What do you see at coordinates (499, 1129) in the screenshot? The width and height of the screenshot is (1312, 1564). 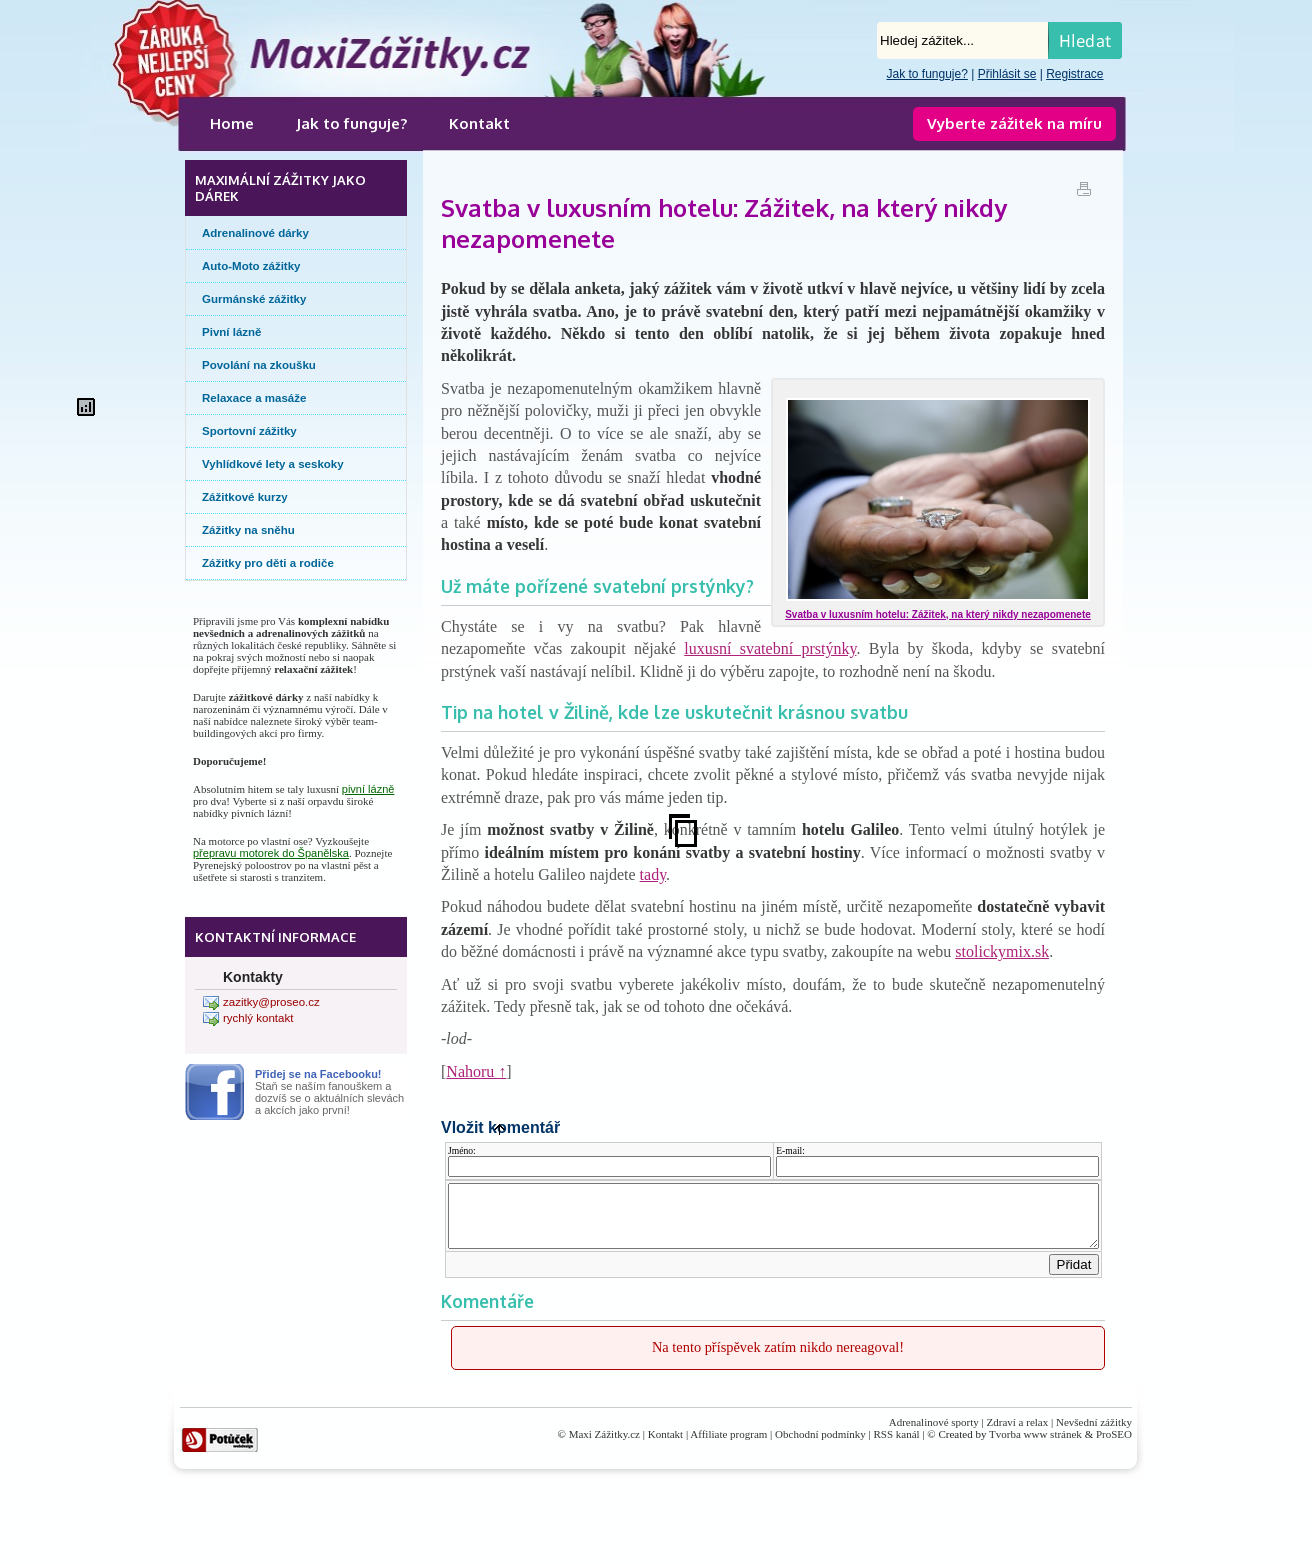 I see `scroll to top of page` at bounding box center [499, 1129].